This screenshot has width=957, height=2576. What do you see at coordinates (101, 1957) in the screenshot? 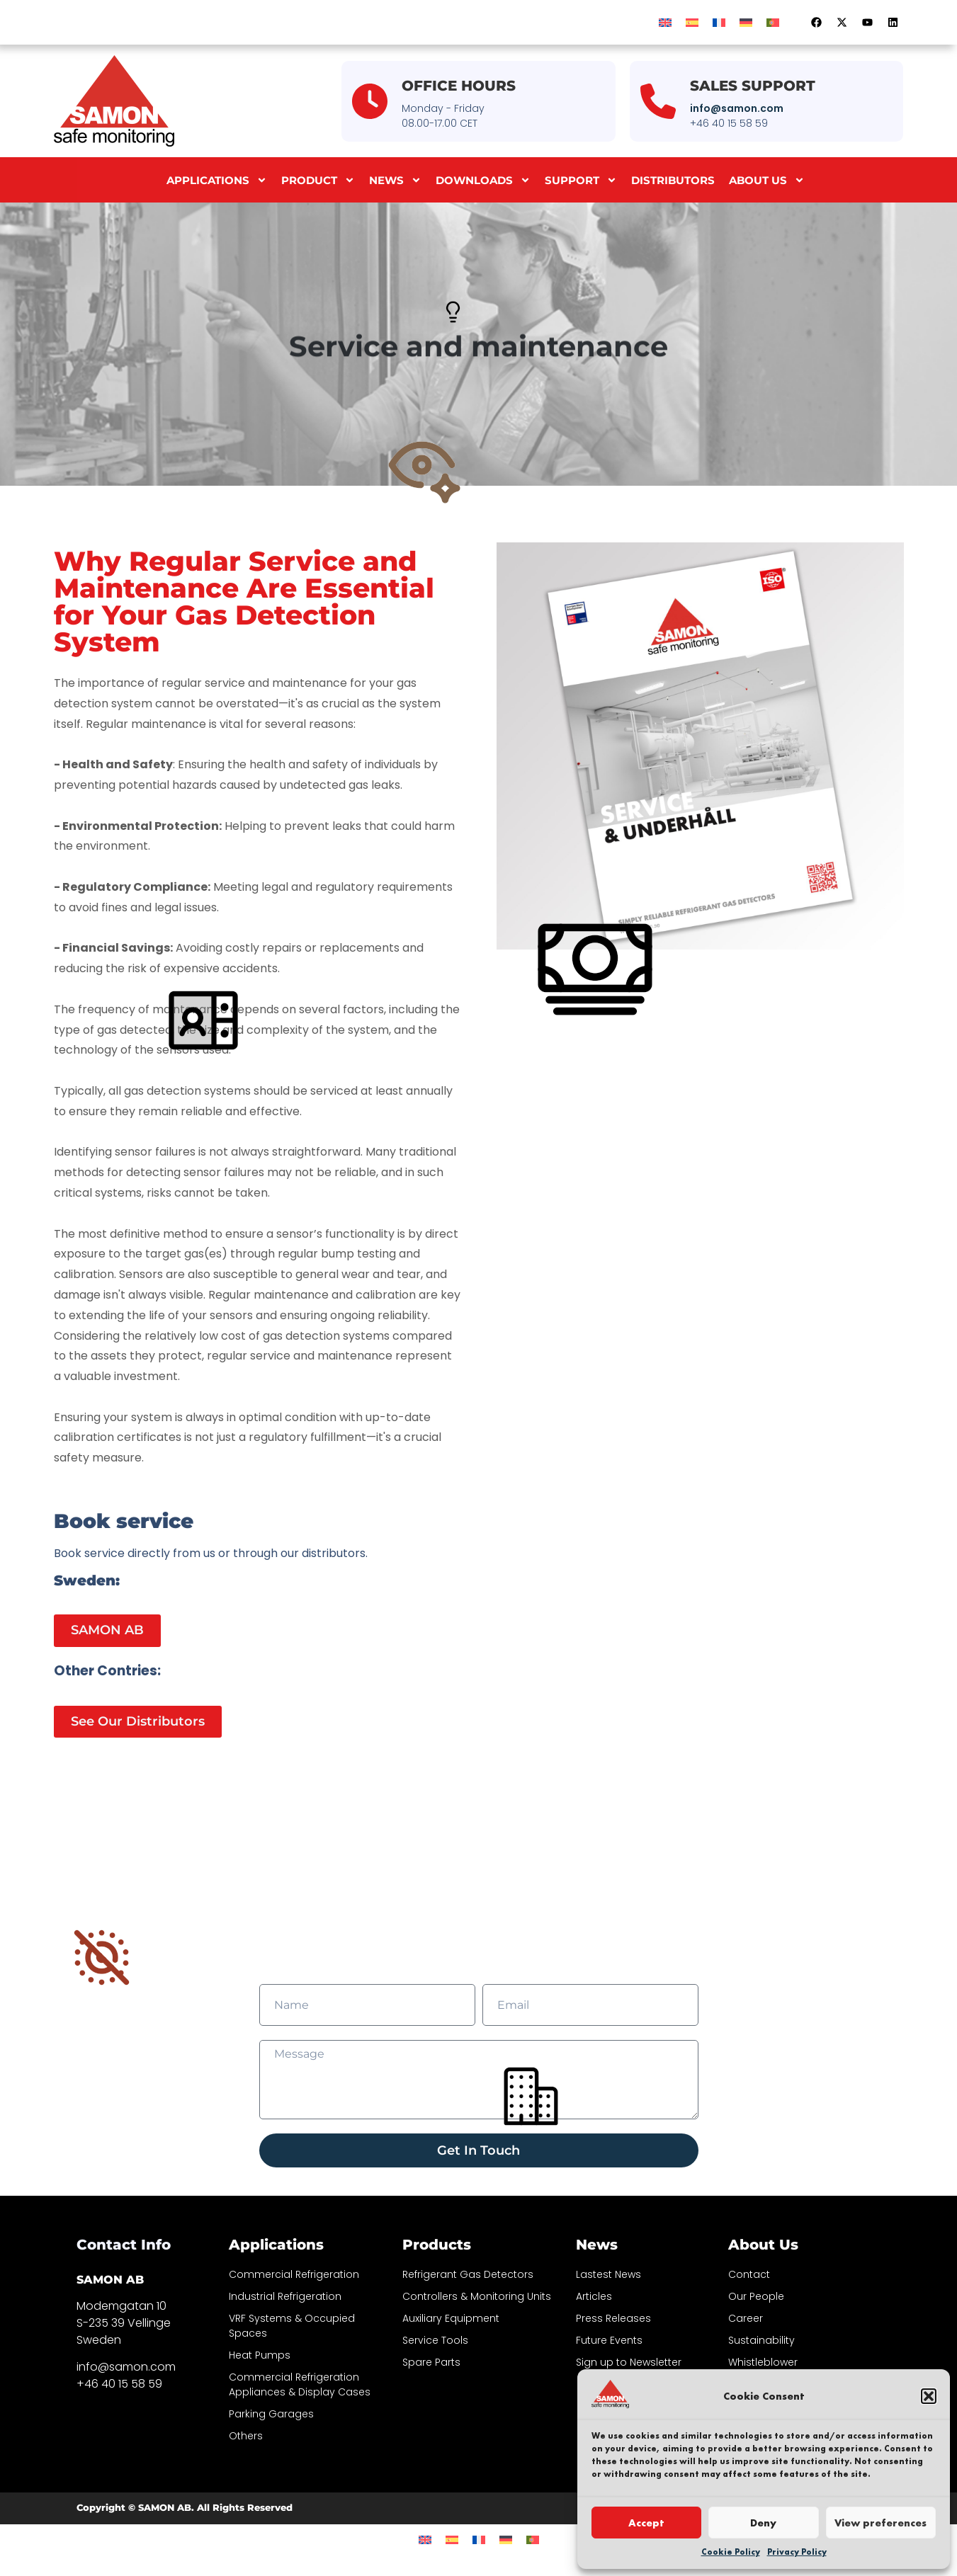
I see `disable live photo capture` at bounding box center [101, 1957].